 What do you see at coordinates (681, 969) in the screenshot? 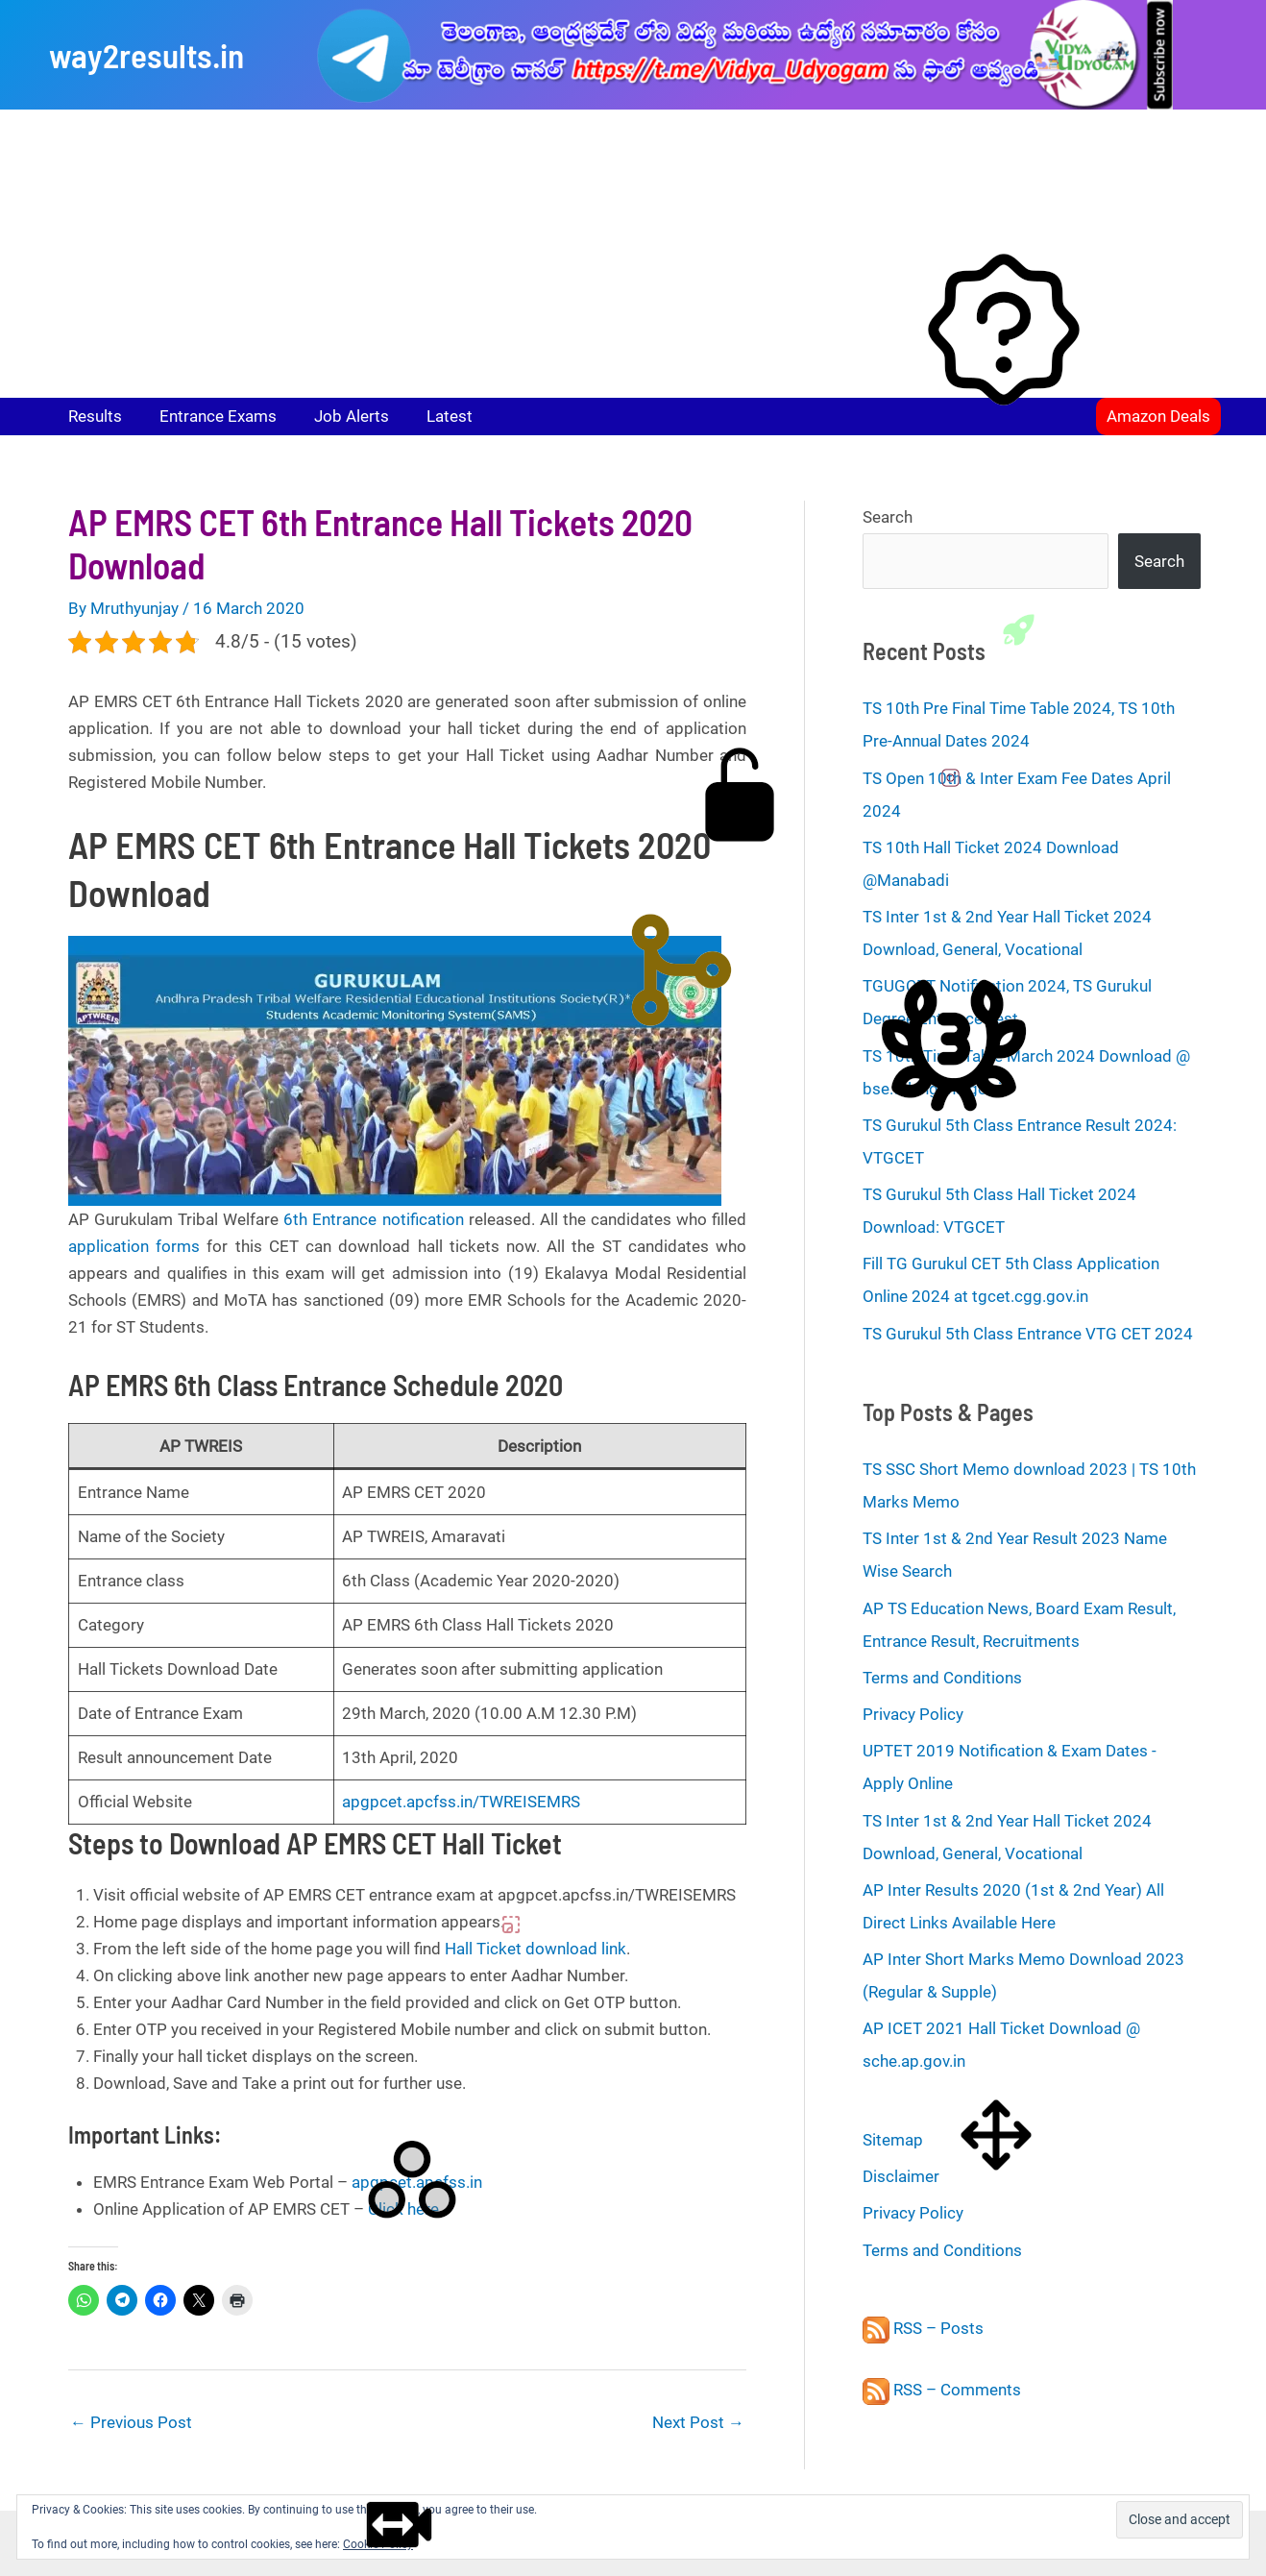
I see `merge branches in version control` at bounding box center [681, 969].